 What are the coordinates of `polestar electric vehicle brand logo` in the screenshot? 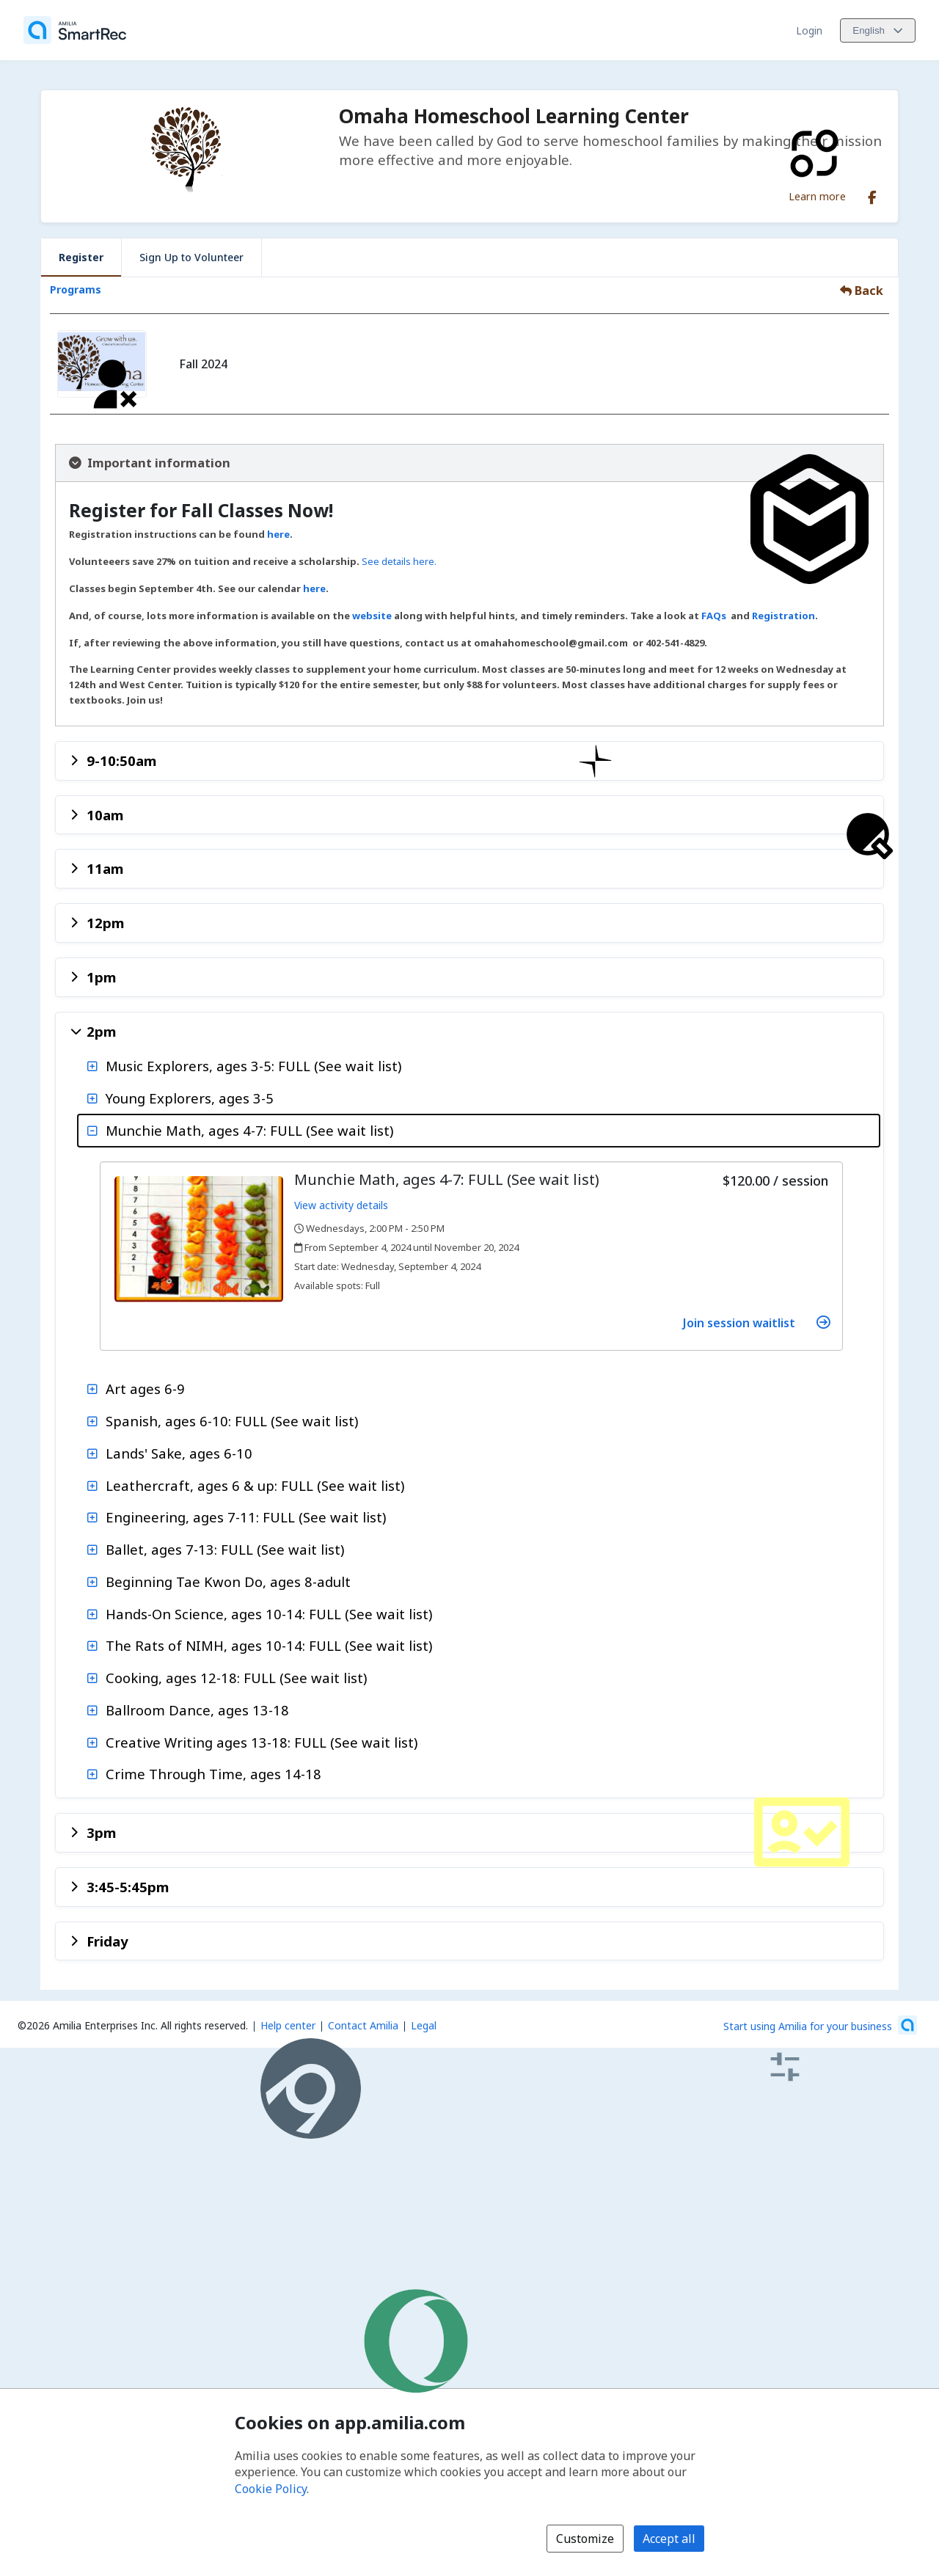 It's located at (595, 761).